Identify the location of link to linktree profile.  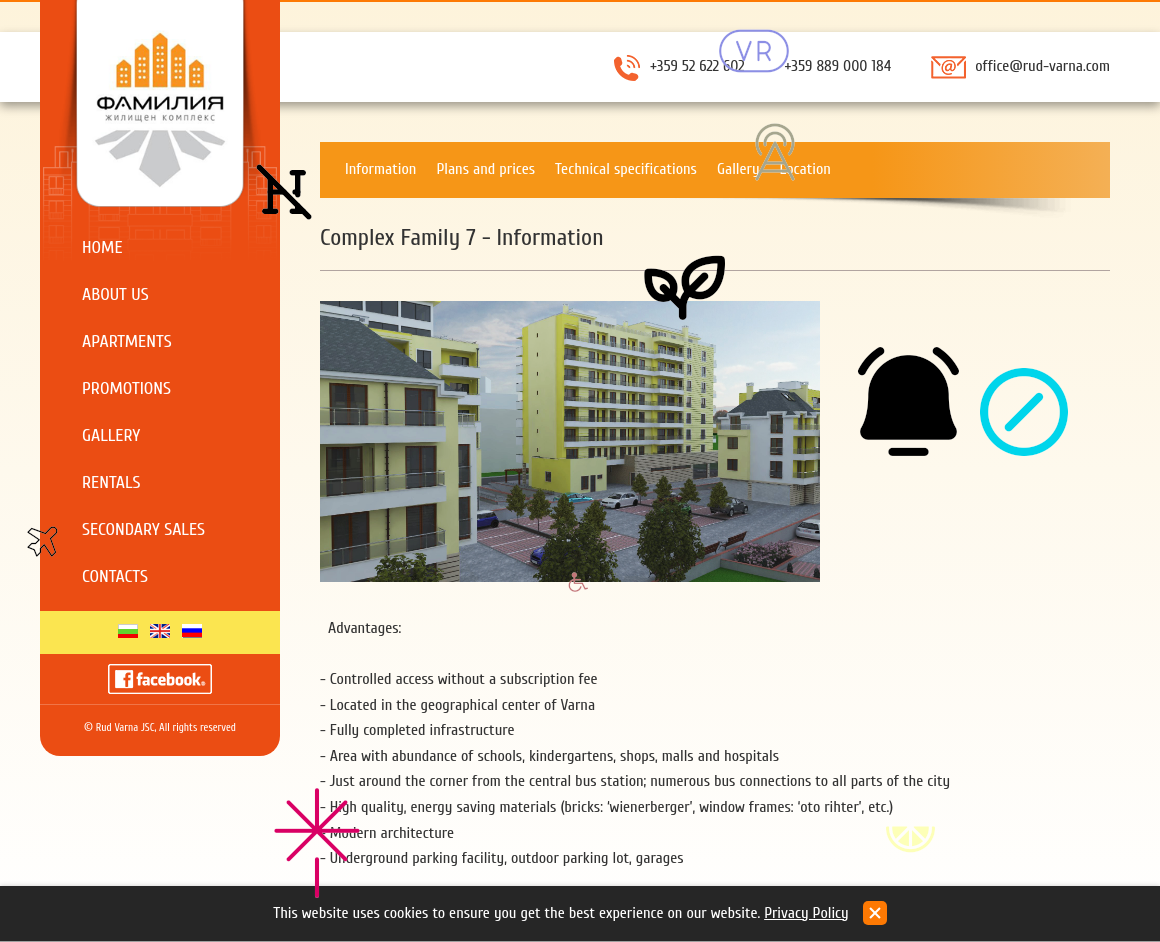
(317, 843).